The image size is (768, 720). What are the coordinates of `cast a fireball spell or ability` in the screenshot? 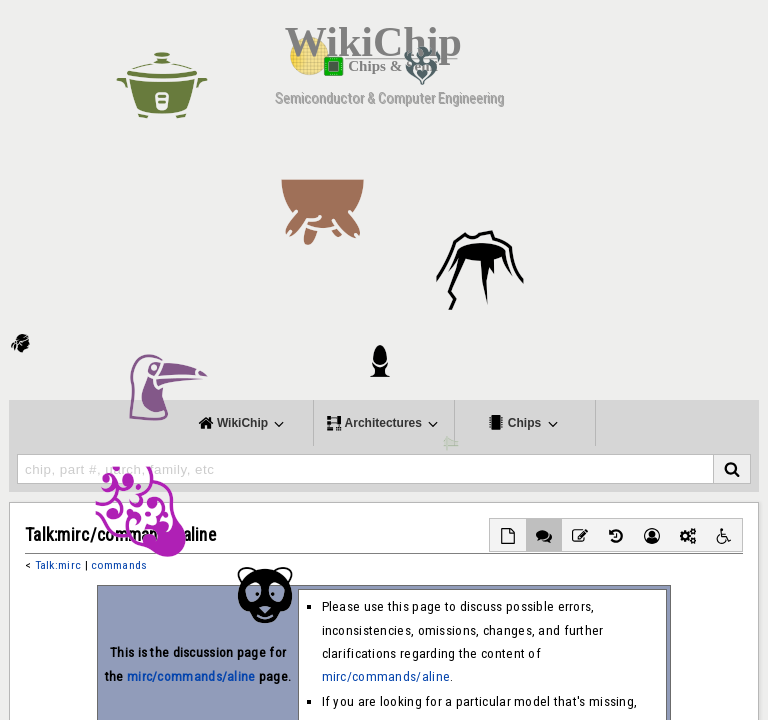 It's located at (140, 511).